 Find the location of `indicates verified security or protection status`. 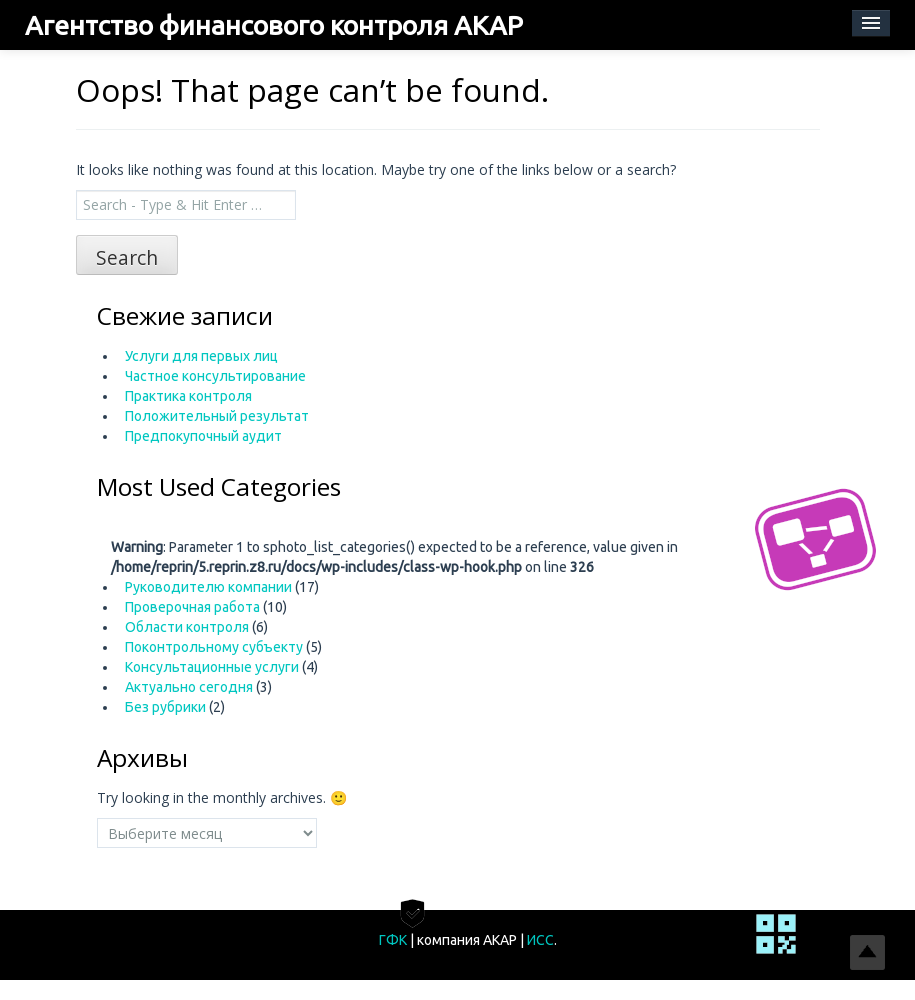

indicates verified security or protection status is located at coordinates (412, 913).